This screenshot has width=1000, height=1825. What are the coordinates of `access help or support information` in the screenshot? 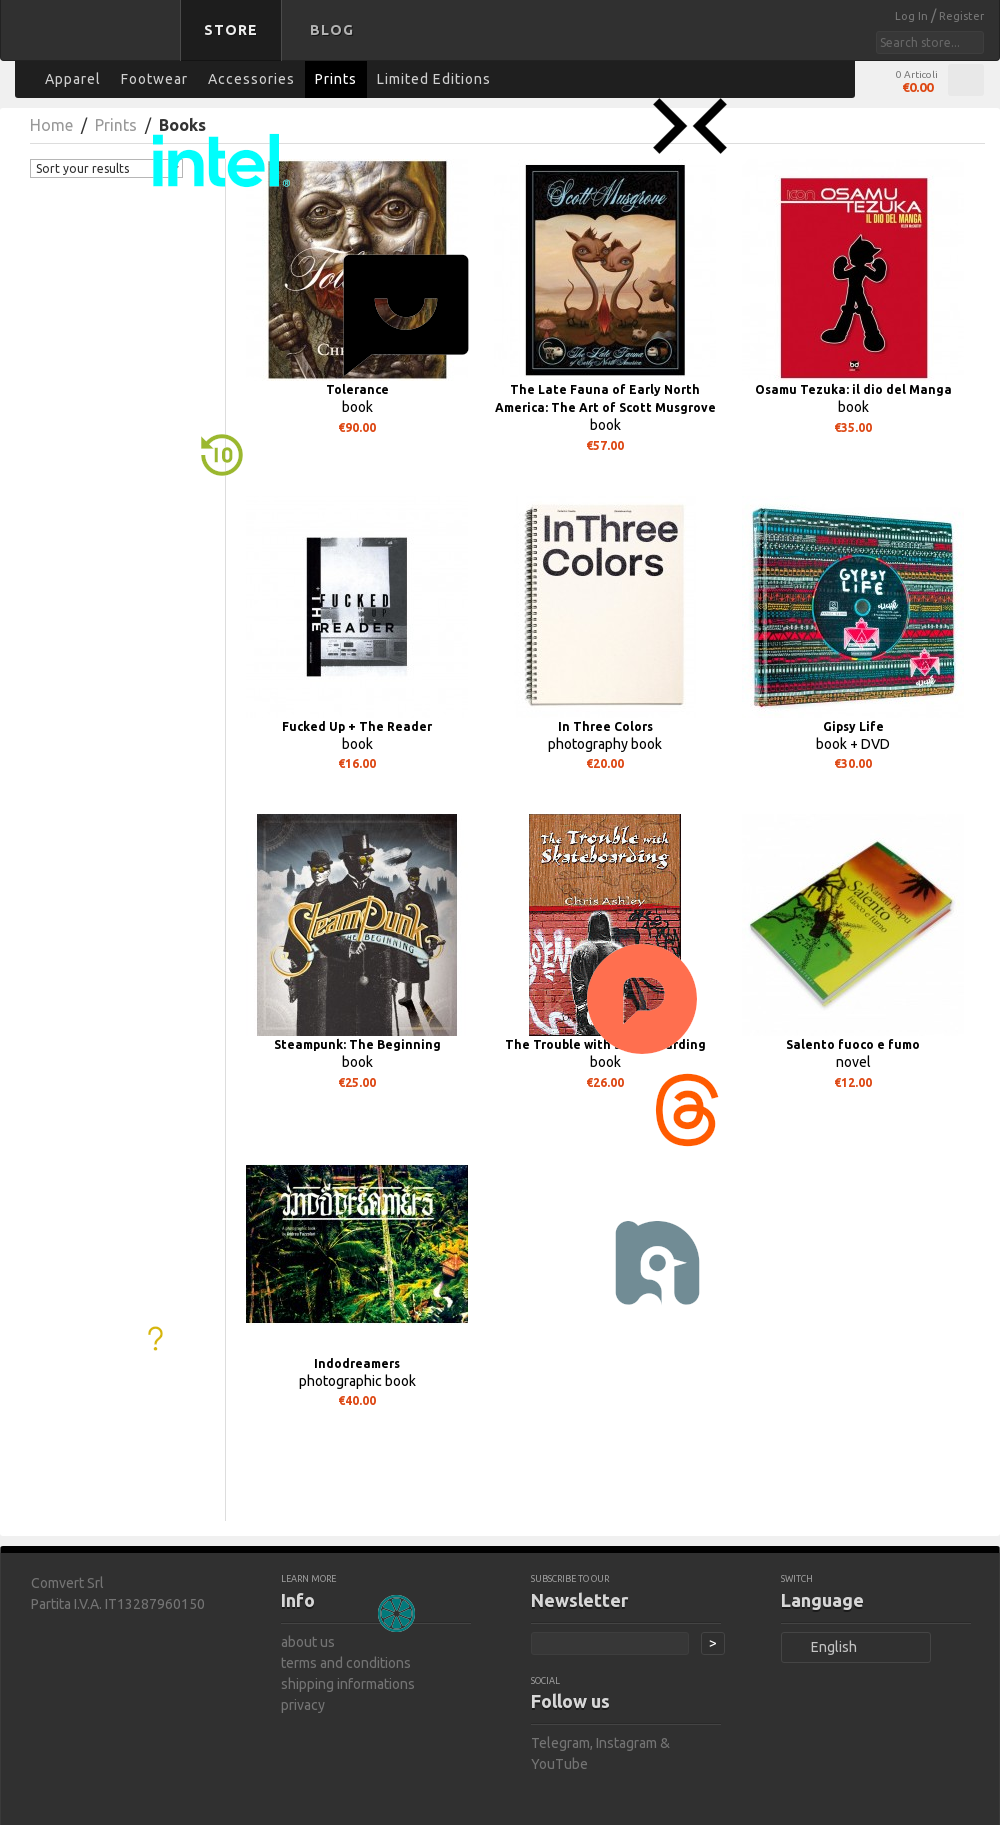 It's located at (155, 1338).